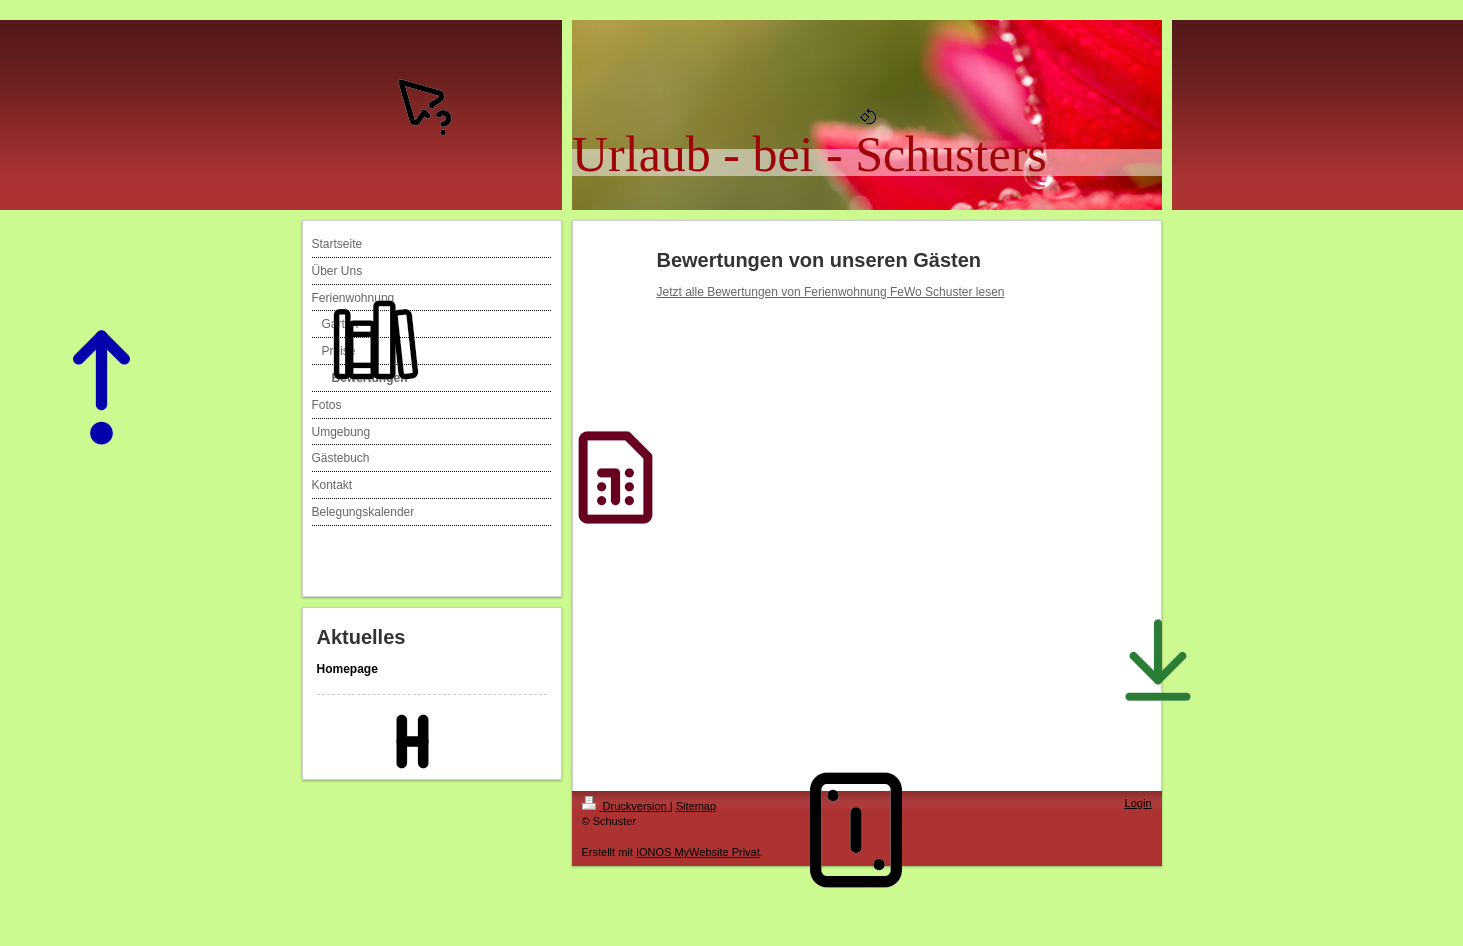 This screenshot has height=946, width=1463. What do you see at coordinates (412, 741) in the screenshot?
I see `indicates H or HSPA mobile network connection` at bounding box center [412, 741].